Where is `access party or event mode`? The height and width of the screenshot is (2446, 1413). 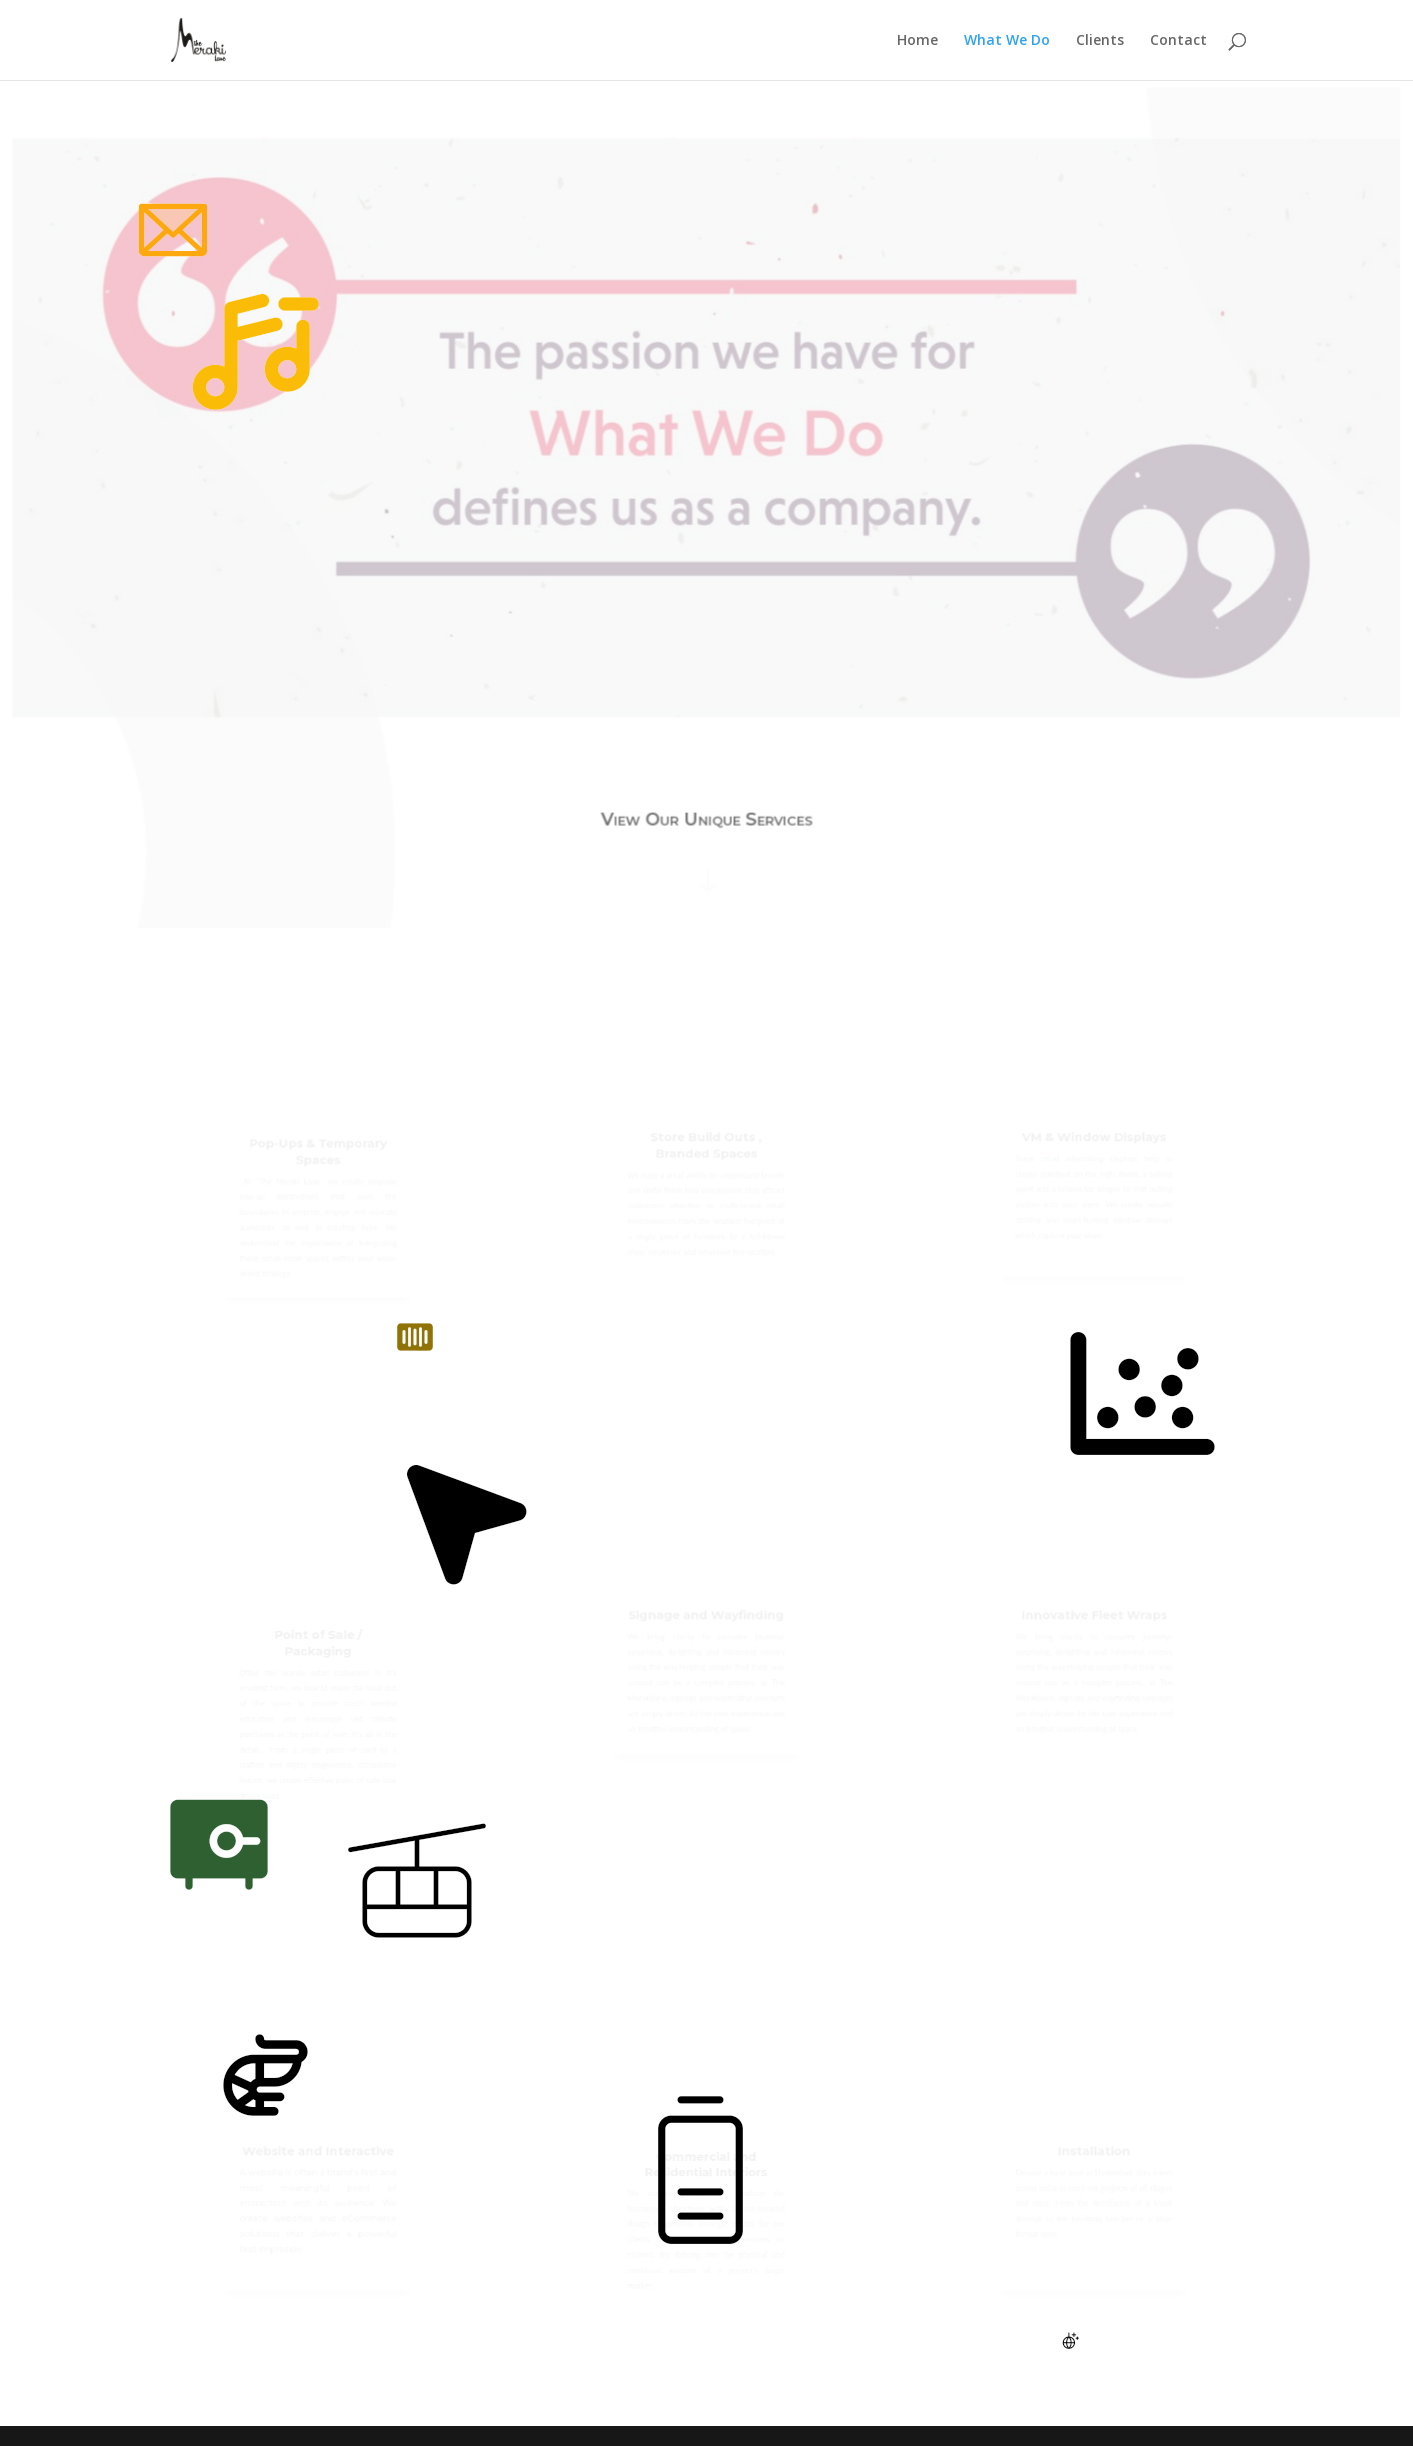 access party or event mode is located at coordinates (1070, 2341).